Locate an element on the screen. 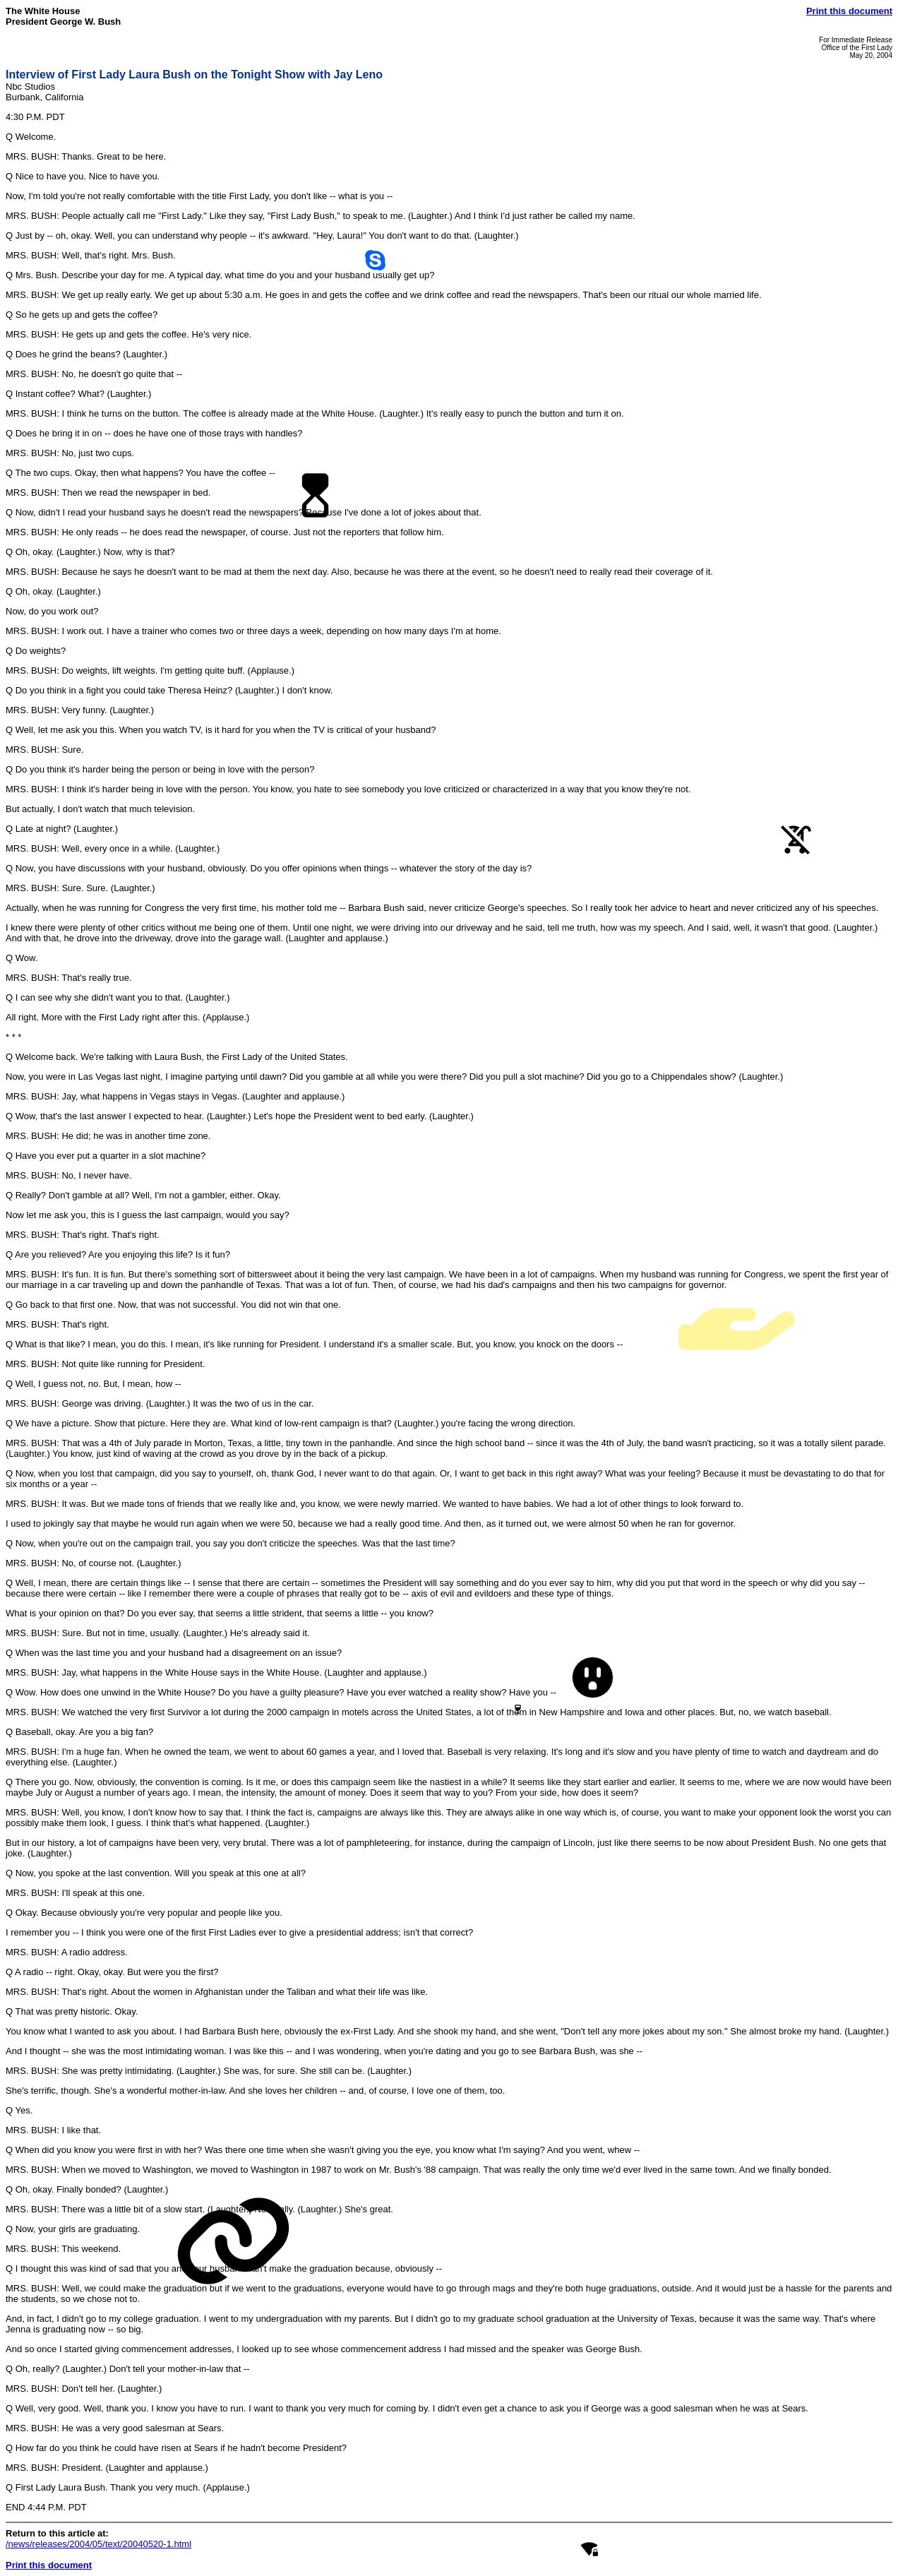 This screenshot has width=898, height=2576. copy or share a link is located at coordinates (233, 2241).